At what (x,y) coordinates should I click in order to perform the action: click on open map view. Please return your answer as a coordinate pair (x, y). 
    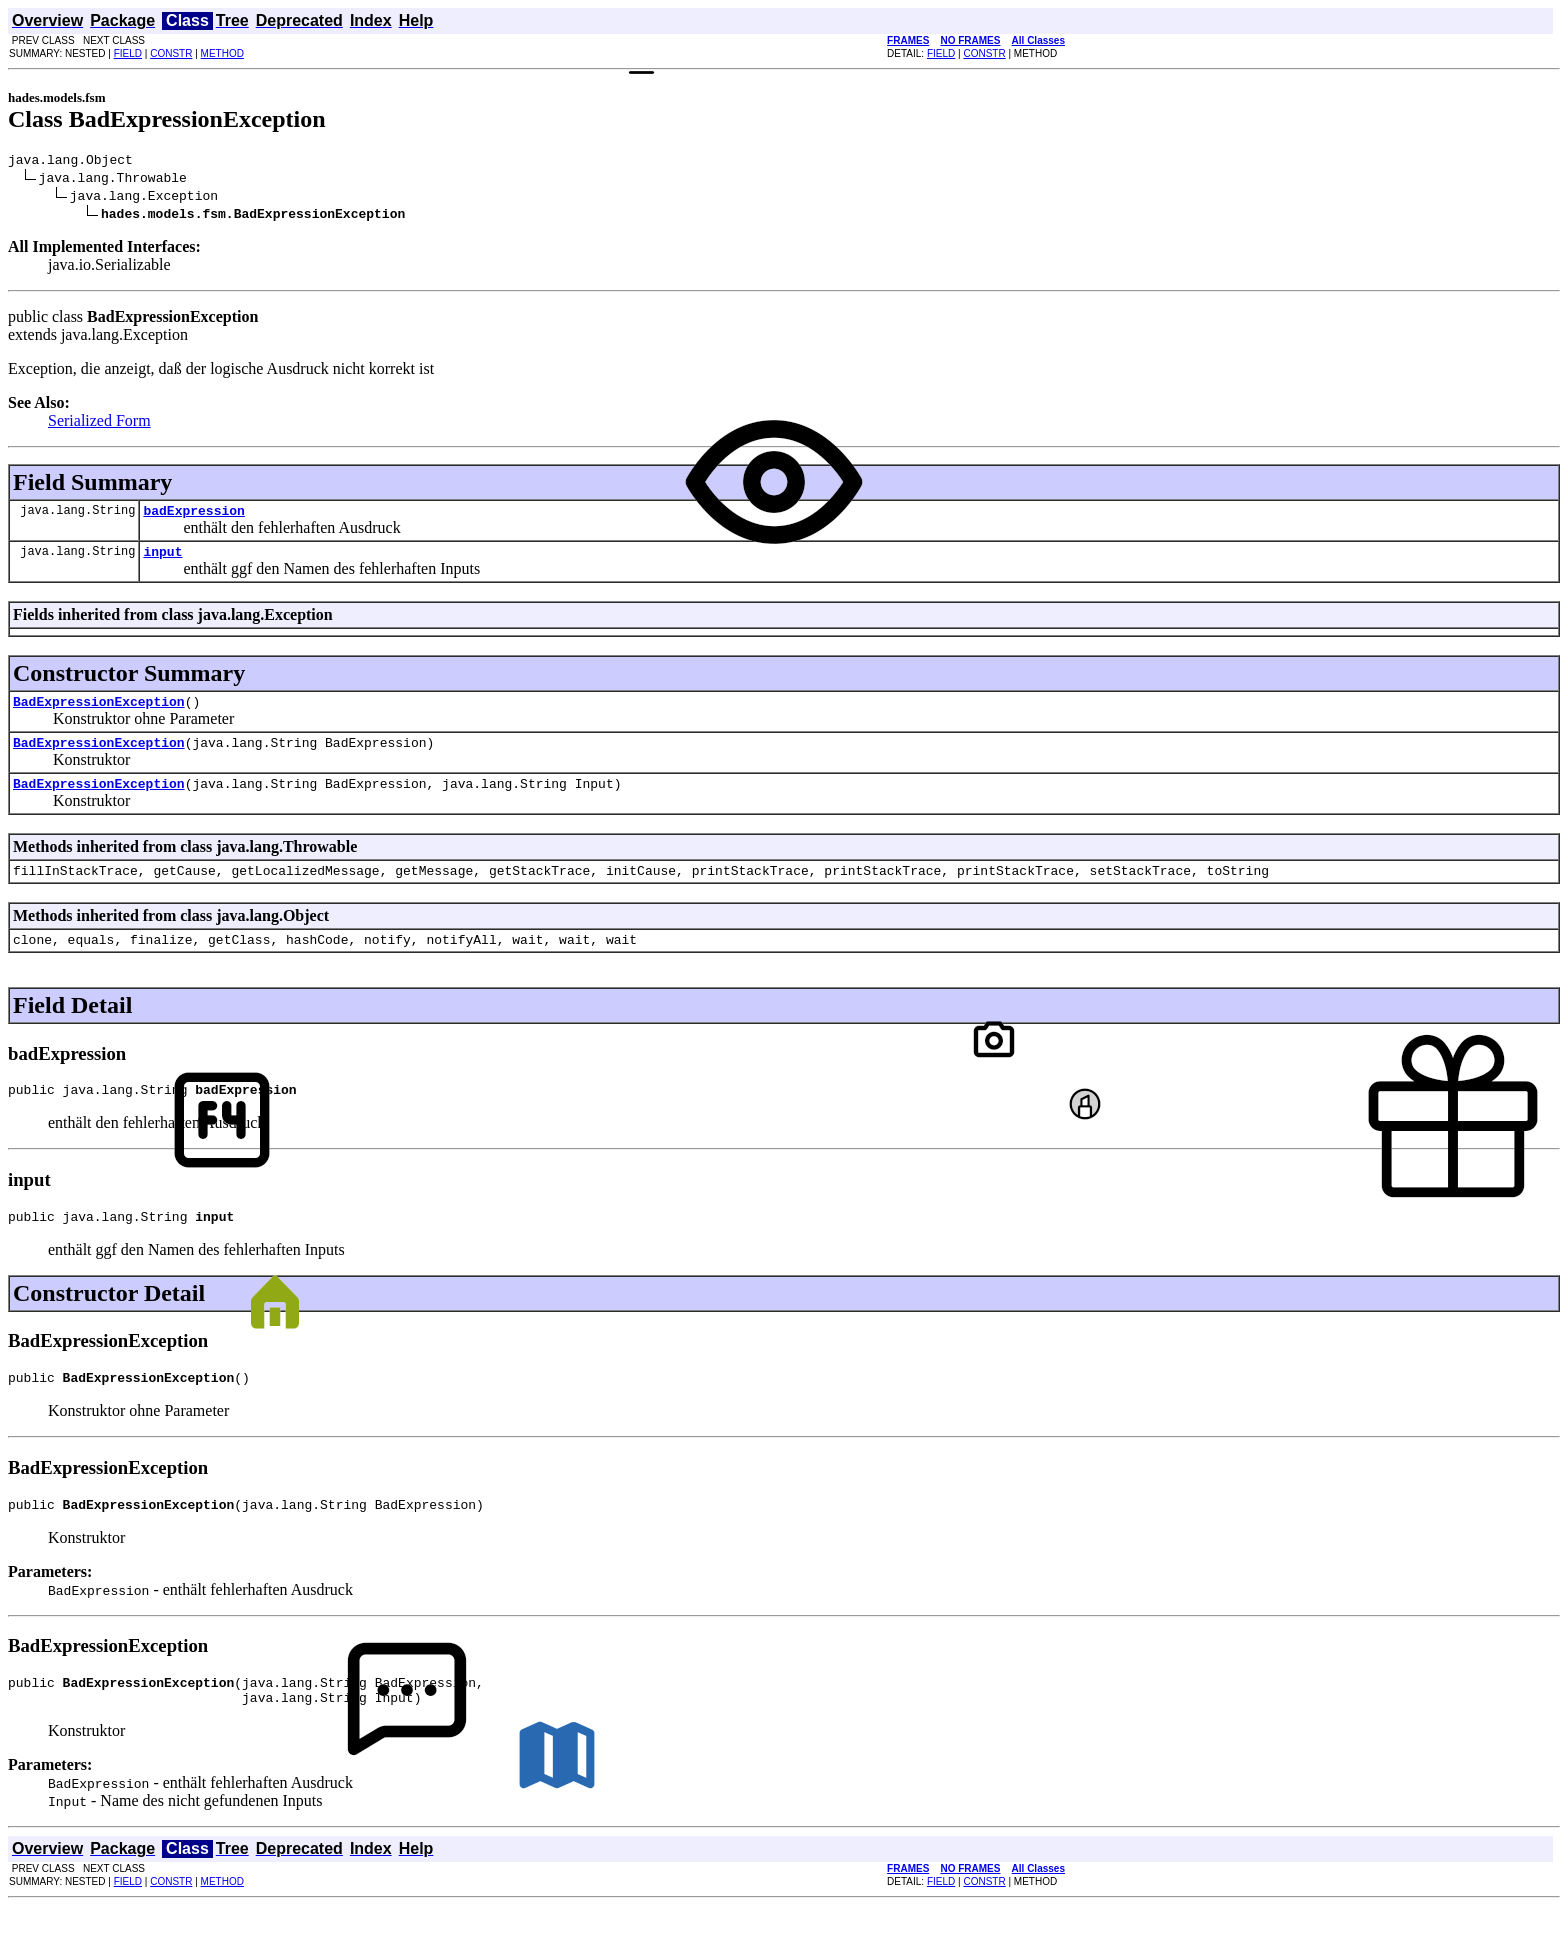
    Looking at the image, I should click on (557, 1755).